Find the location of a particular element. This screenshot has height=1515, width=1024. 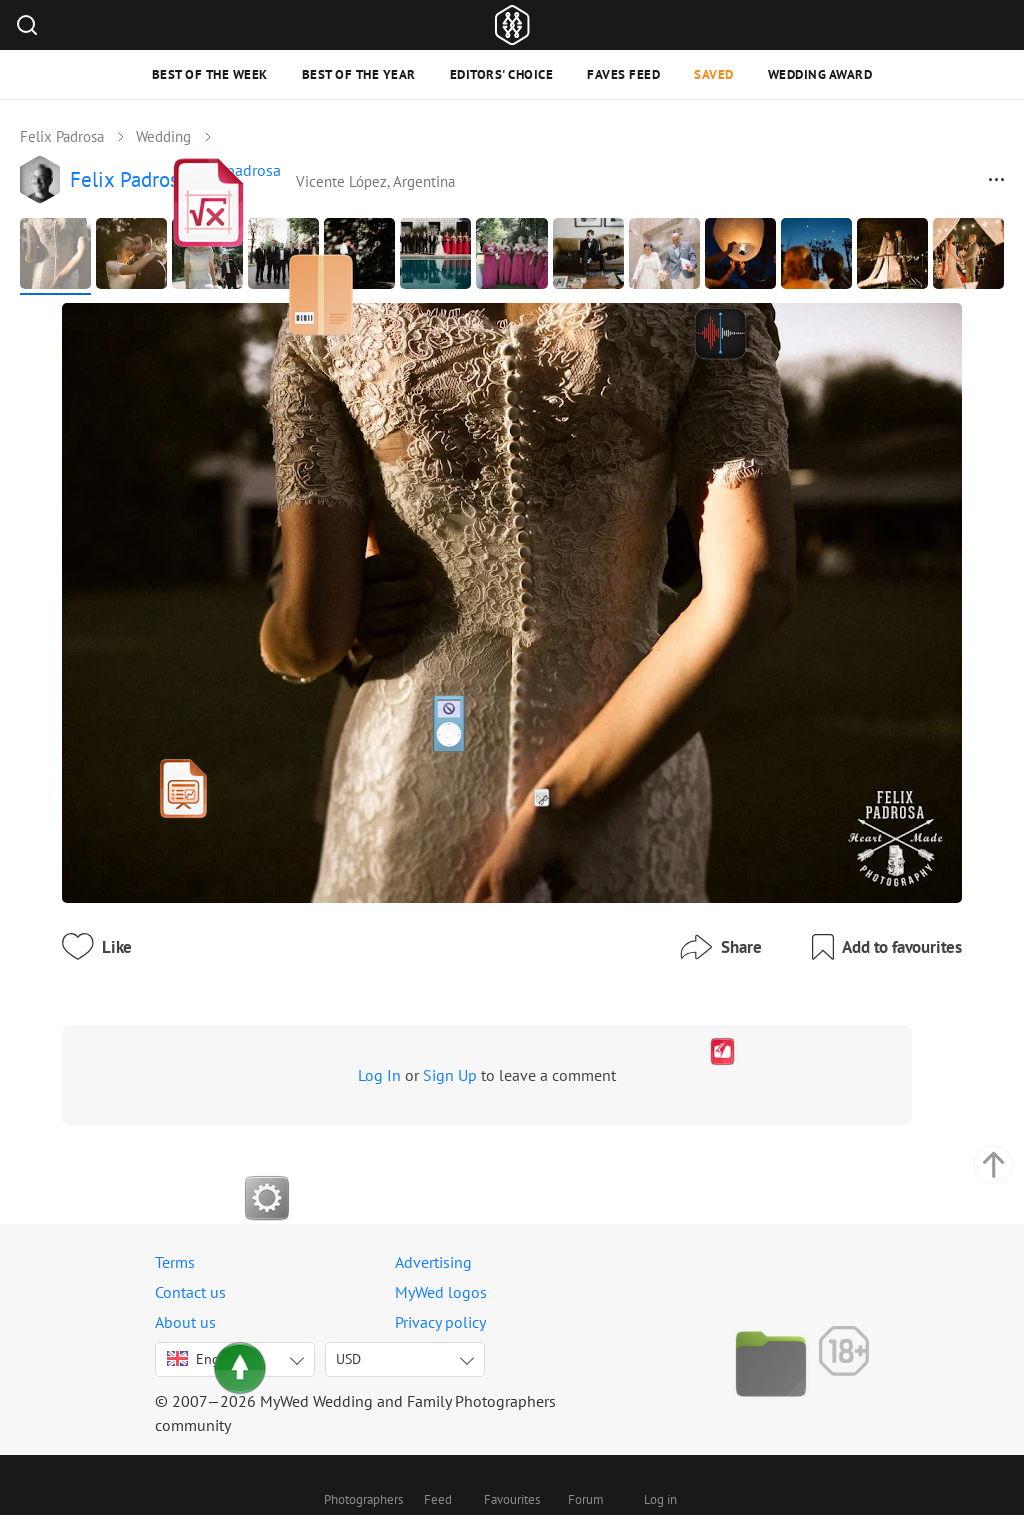

open a presentation file is located at coordinates (183, 788).